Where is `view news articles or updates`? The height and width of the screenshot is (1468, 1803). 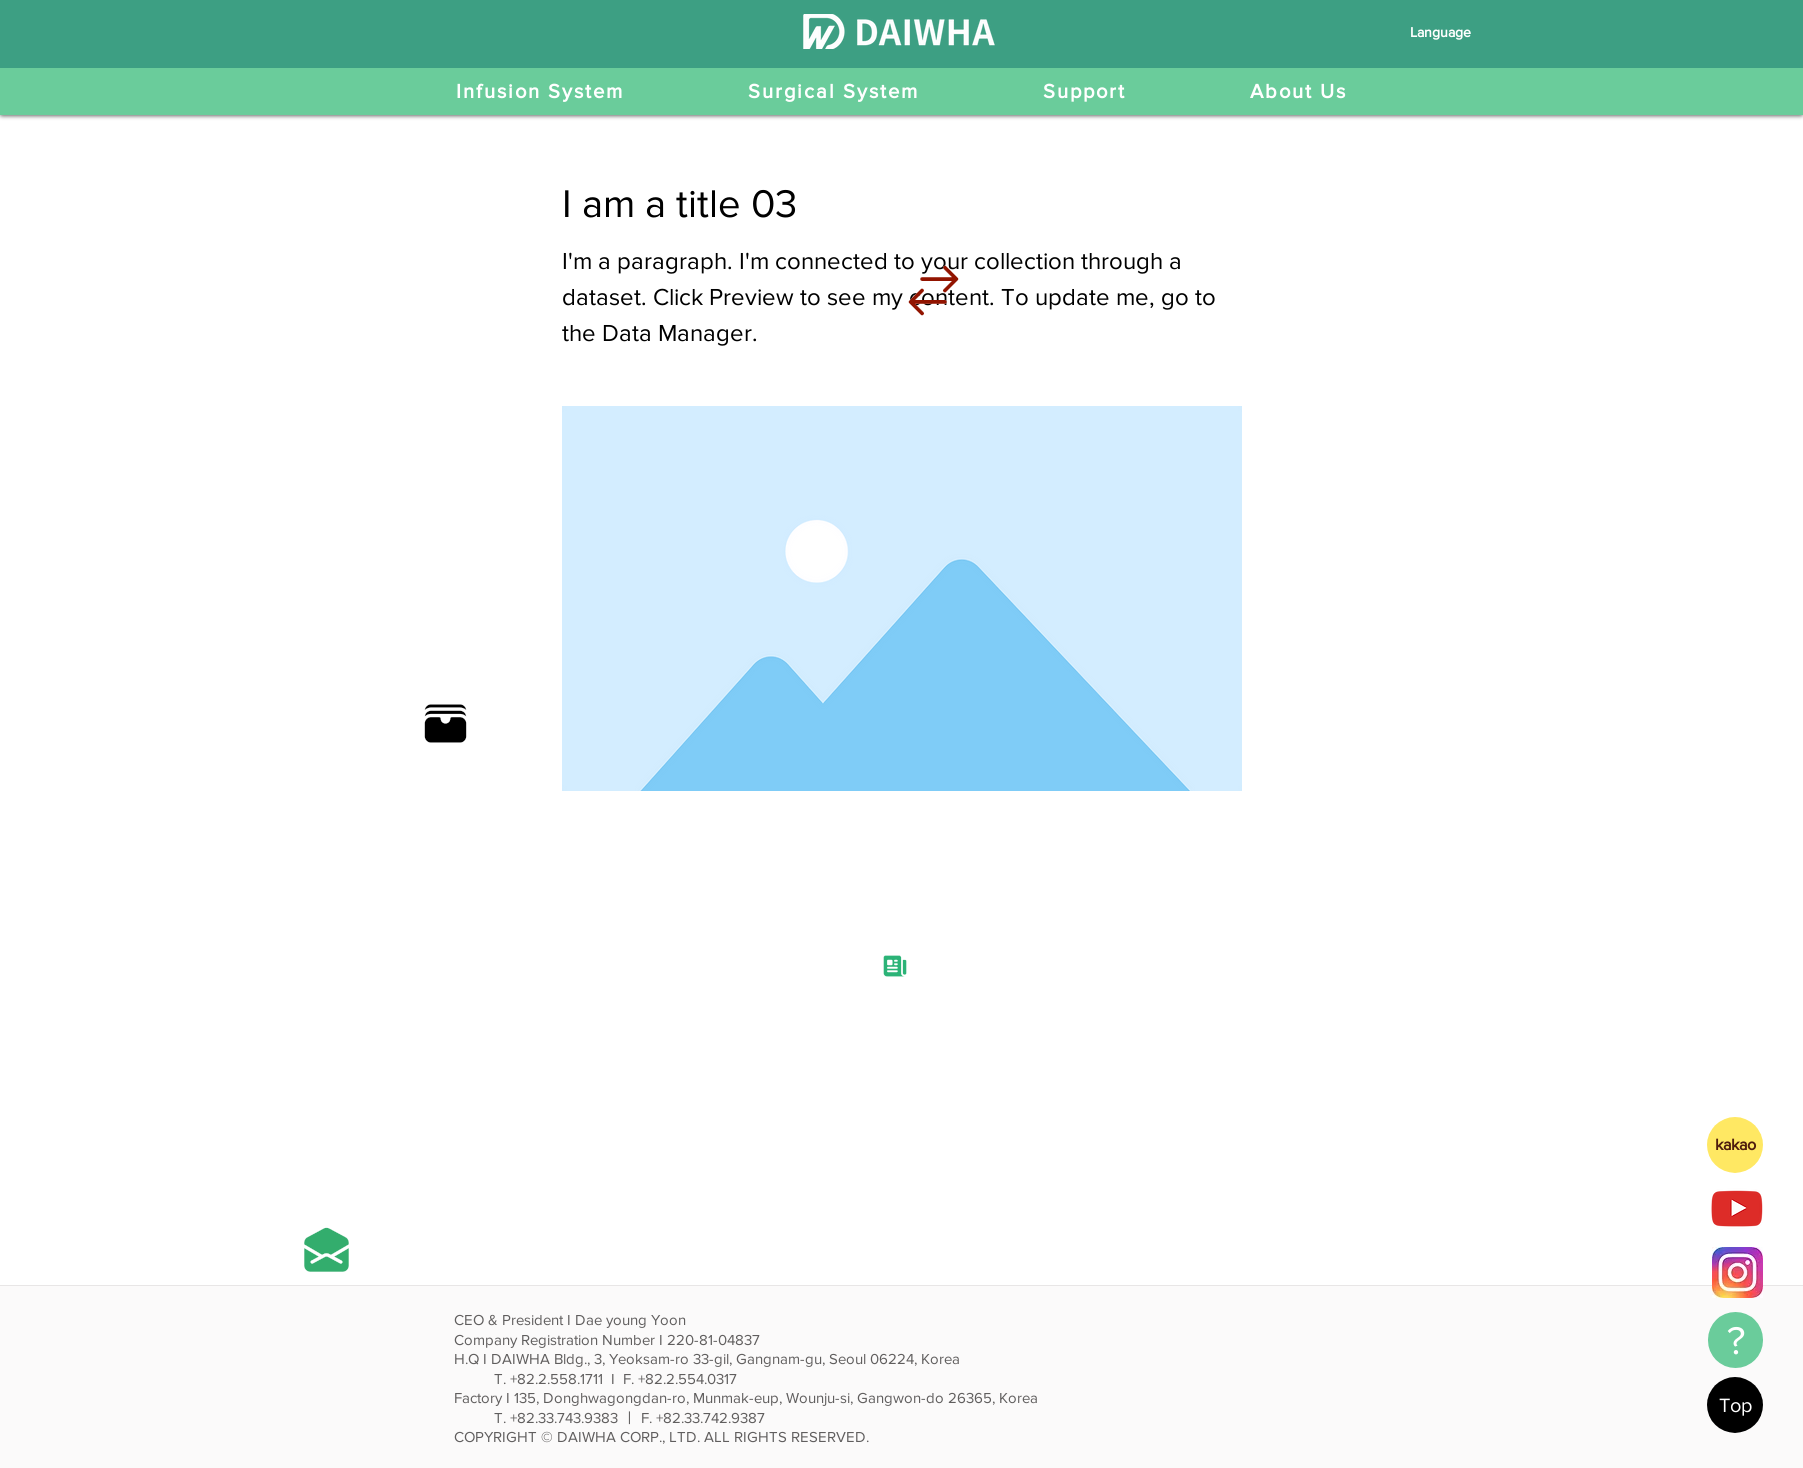 view news articles or updates is located at coordinates (895, 966).